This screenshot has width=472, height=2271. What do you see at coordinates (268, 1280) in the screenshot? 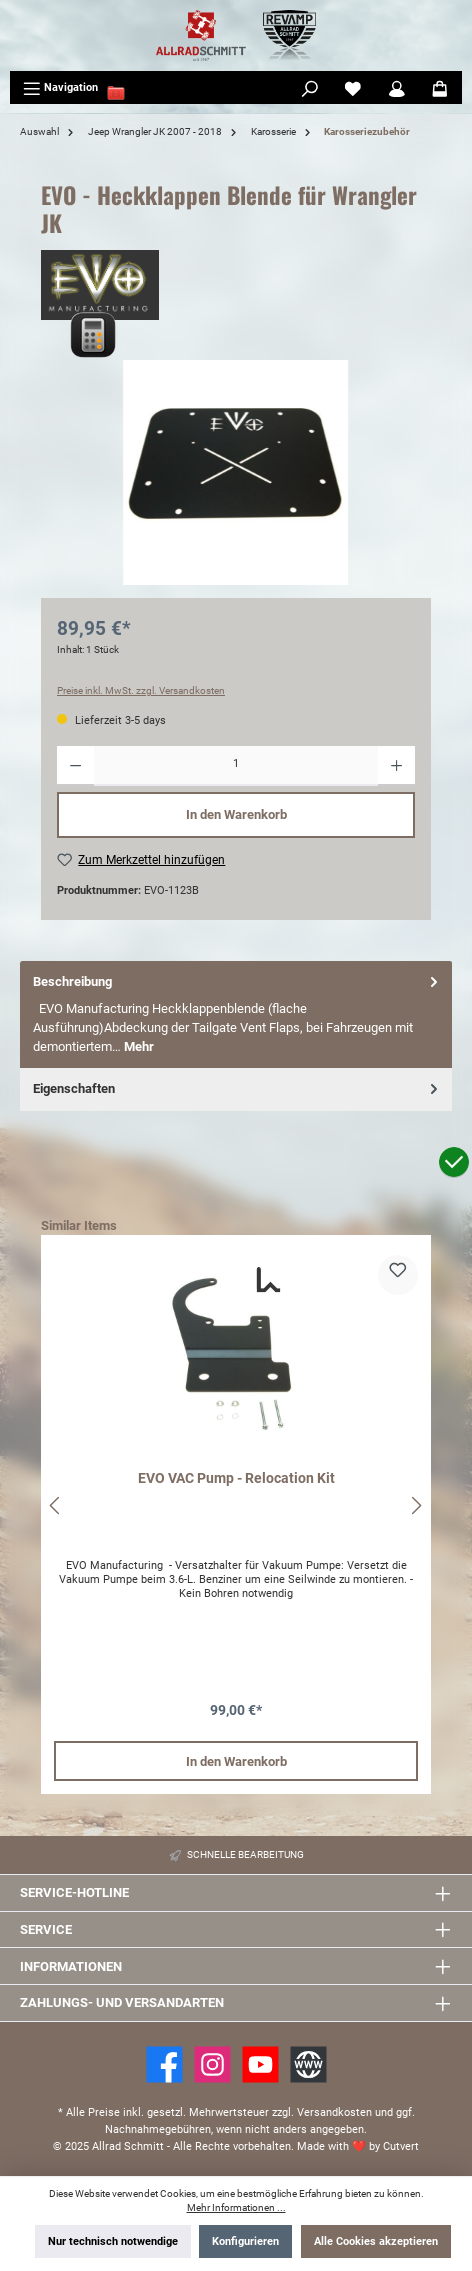
I see `launch the nibbles snake game` at bounding box center [268, 1280].